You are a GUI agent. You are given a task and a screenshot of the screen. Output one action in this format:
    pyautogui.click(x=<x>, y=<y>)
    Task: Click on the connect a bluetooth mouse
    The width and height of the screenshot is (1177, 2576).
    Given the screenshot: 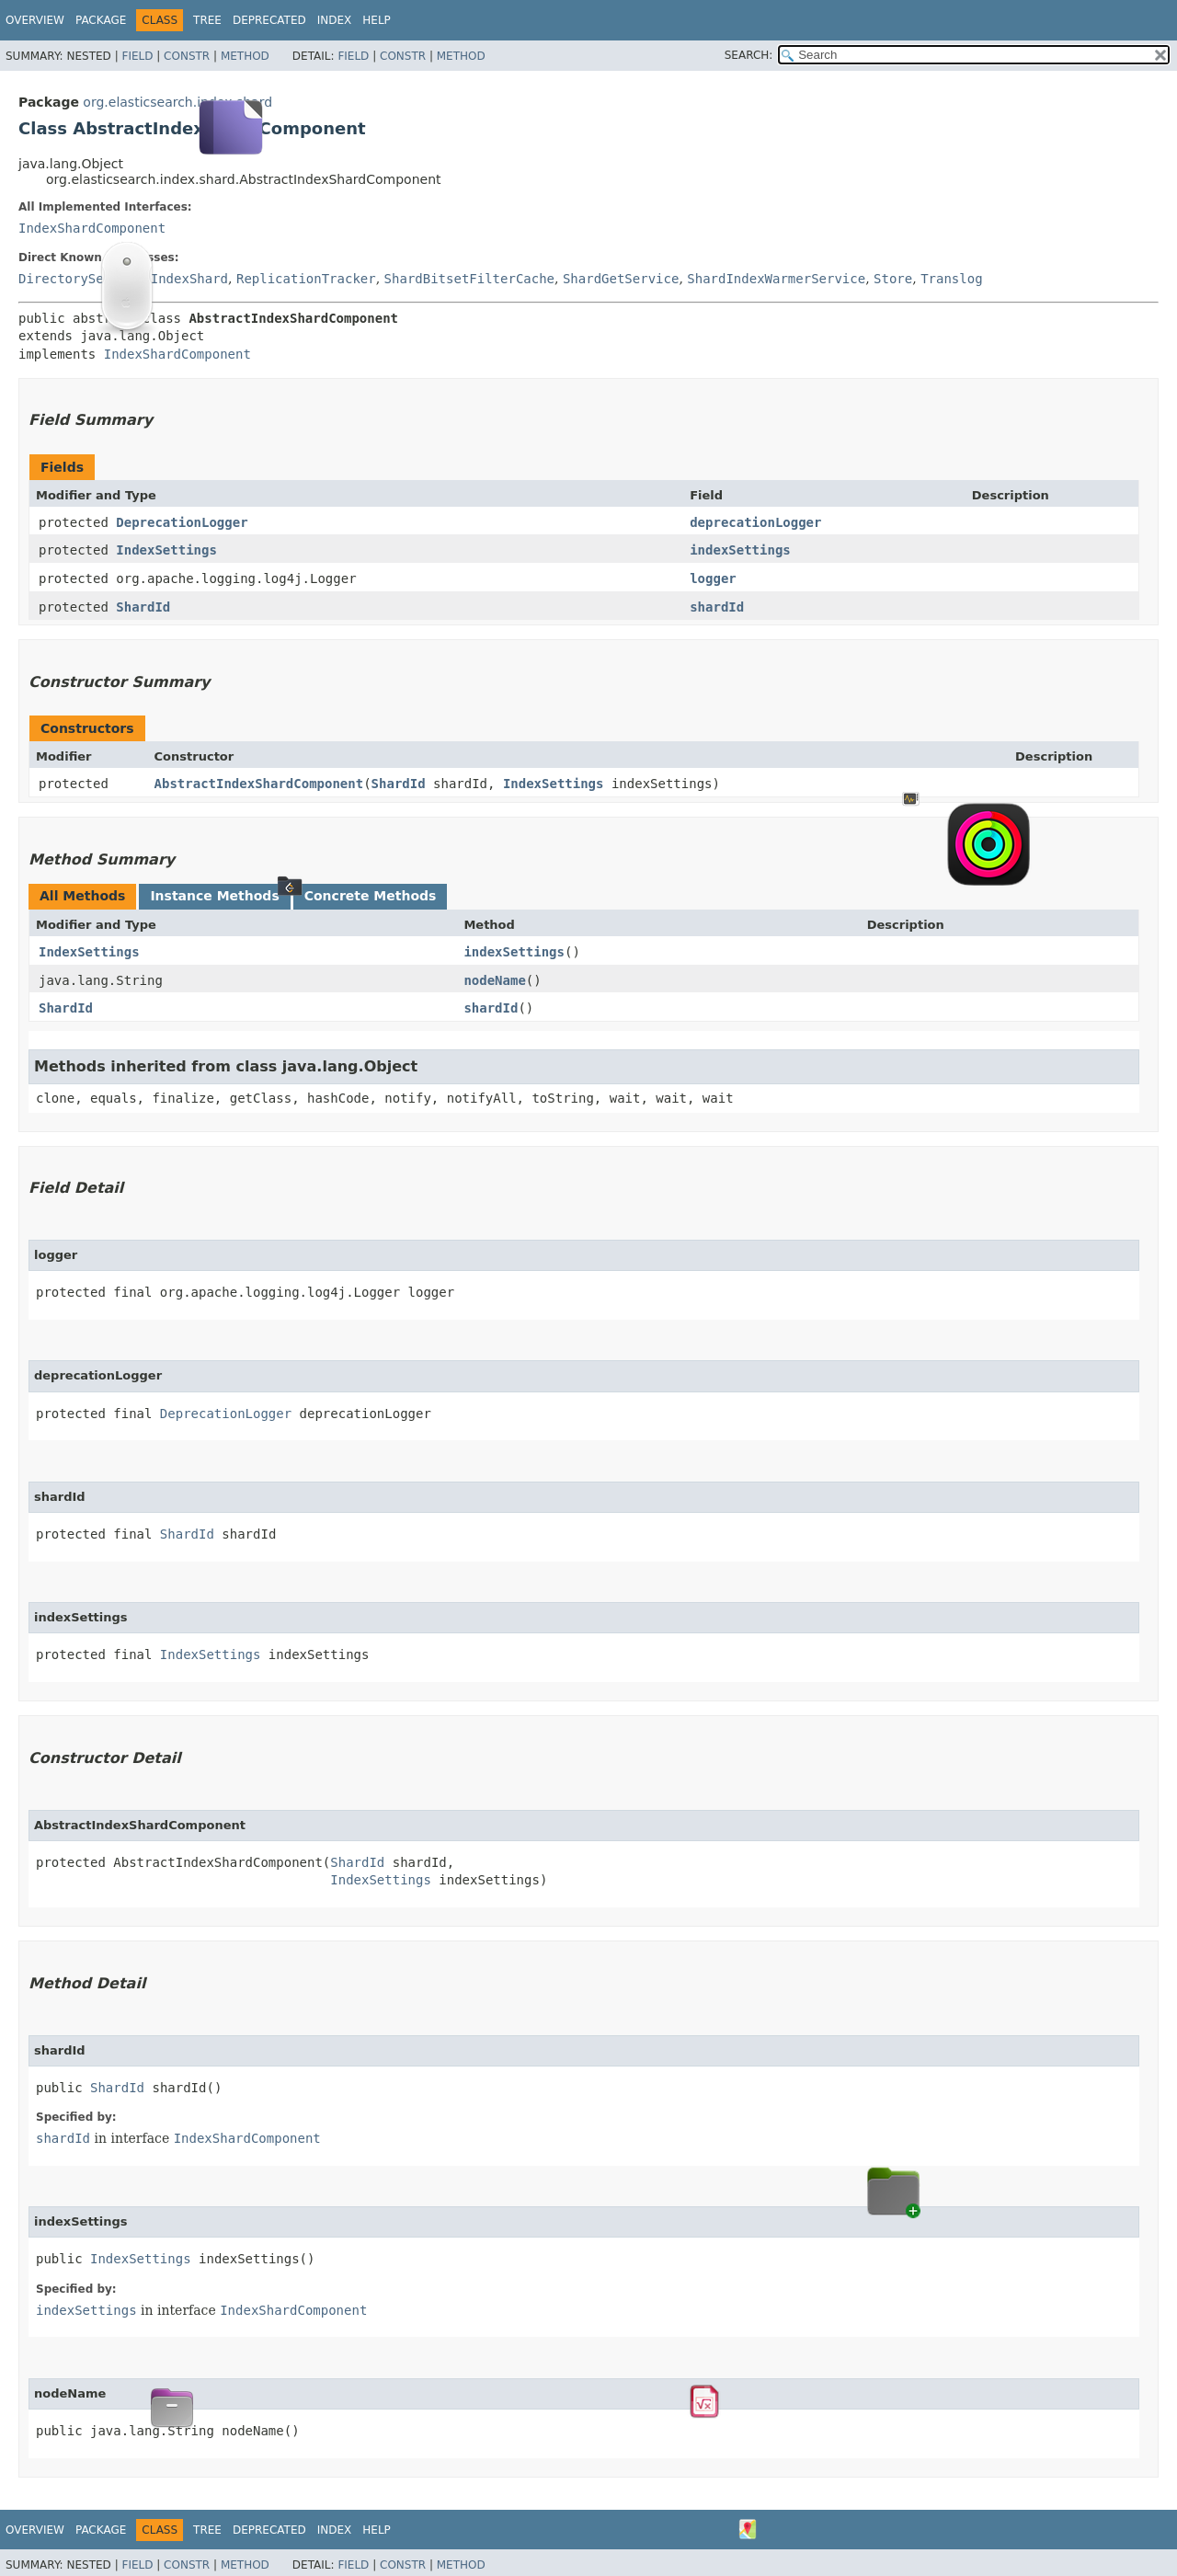 What is the action you would take?
    pyautogui.click(x=127, y=289)
    